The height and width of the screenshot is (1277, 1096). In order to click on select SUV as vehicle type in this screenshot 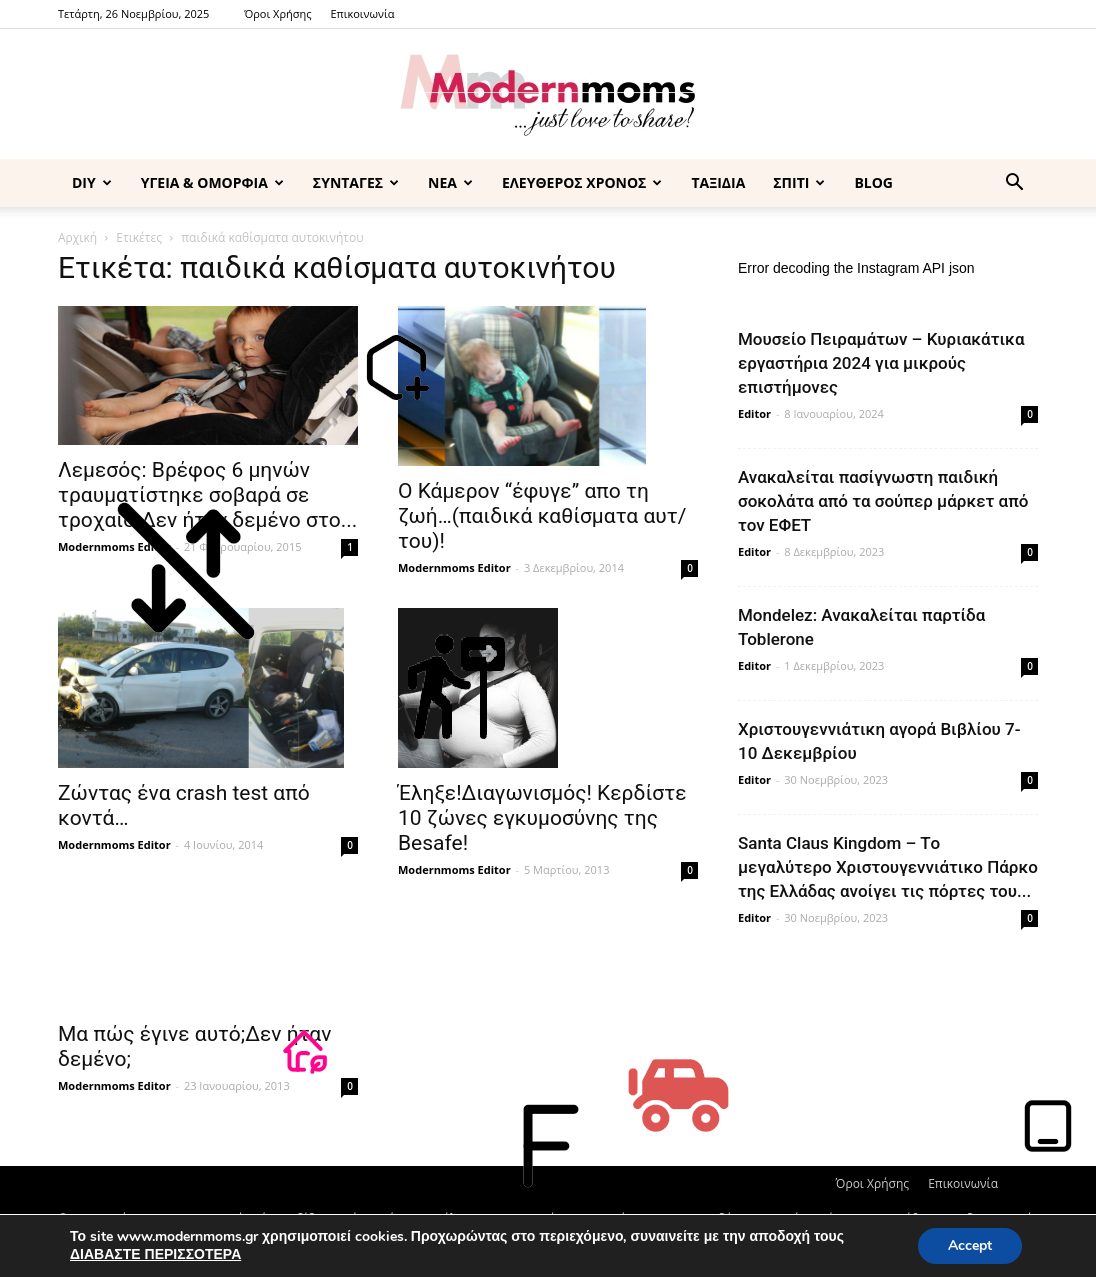, I will do `click(678, 1095)`.